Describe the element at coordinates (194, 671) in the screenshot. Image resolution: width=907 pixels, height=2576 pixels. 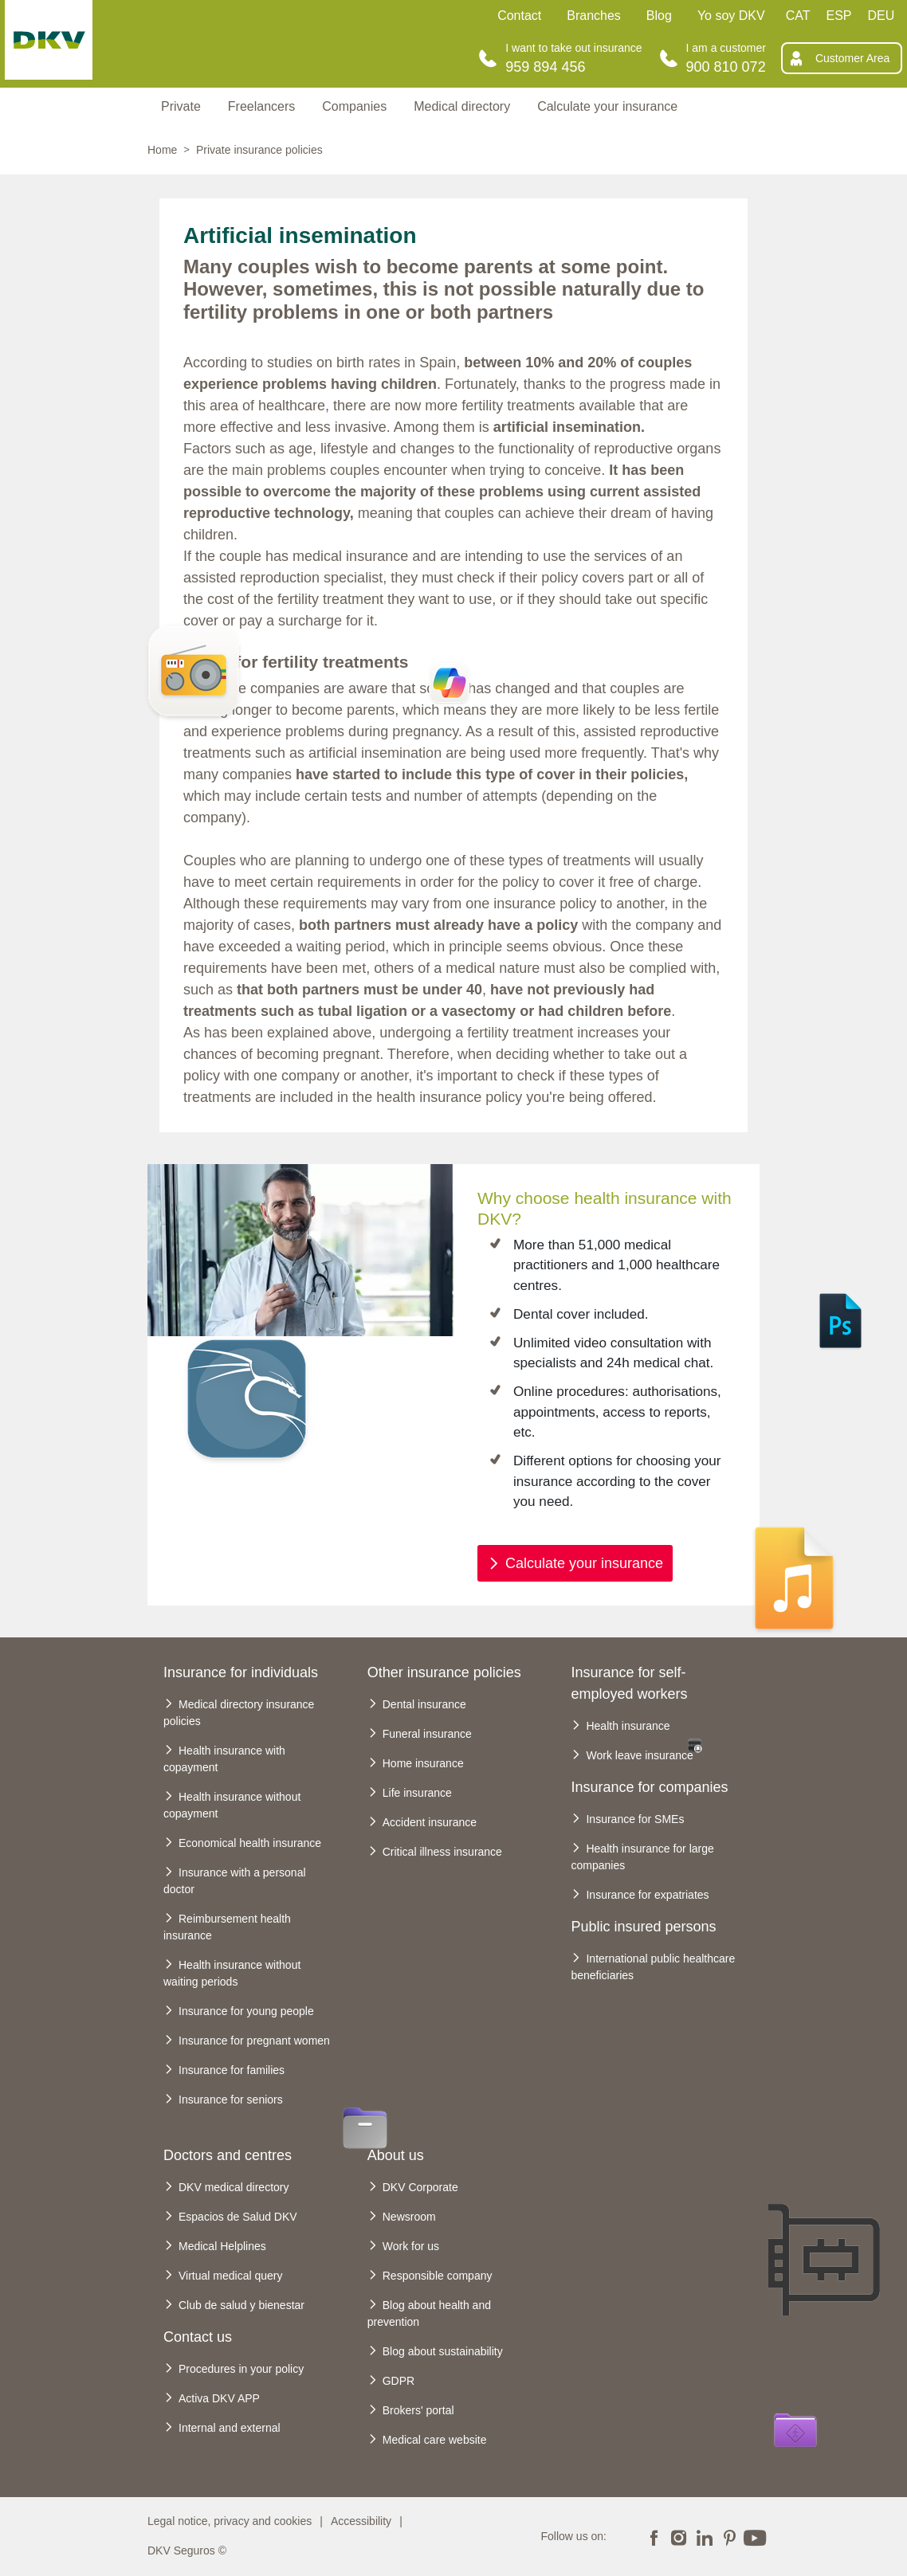
I see `open goodvibes internet radio app` at that location.